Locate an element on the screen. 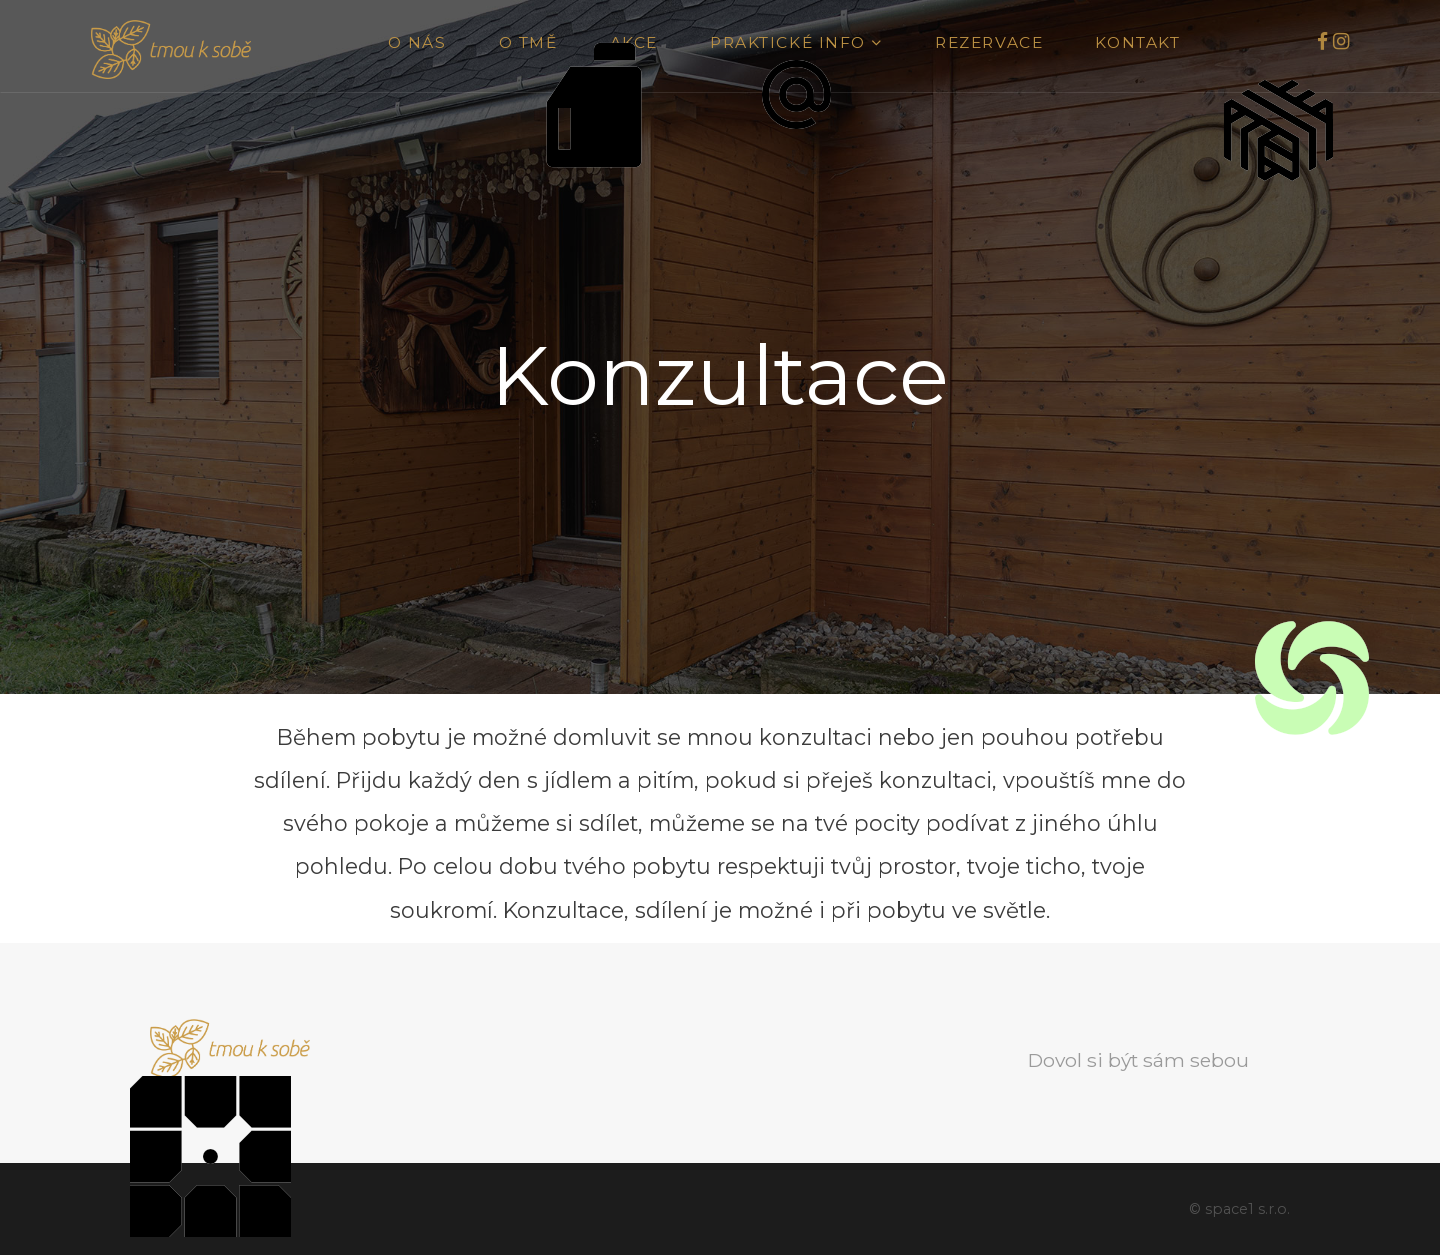  linkerd service mesh platform logo is located at coordinates (1278, 130).